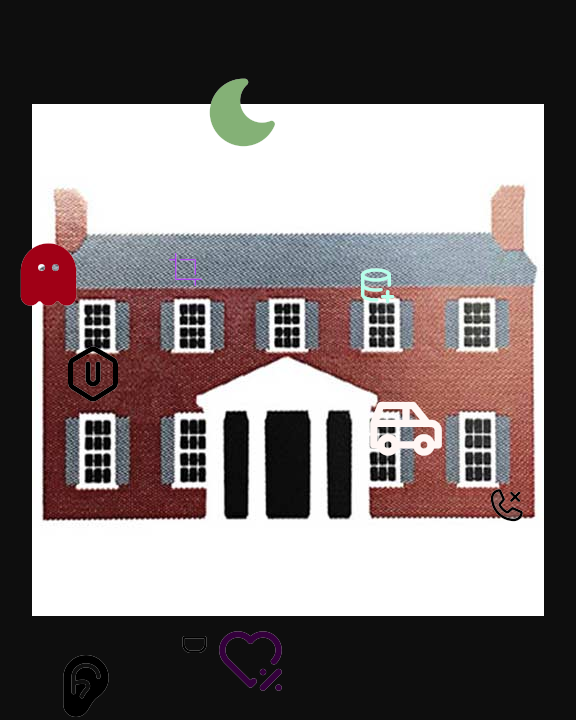  Describe the element at coordinates (48, 274) in the screenshot. I see `indicates ghost mode or invisible status` at that location.